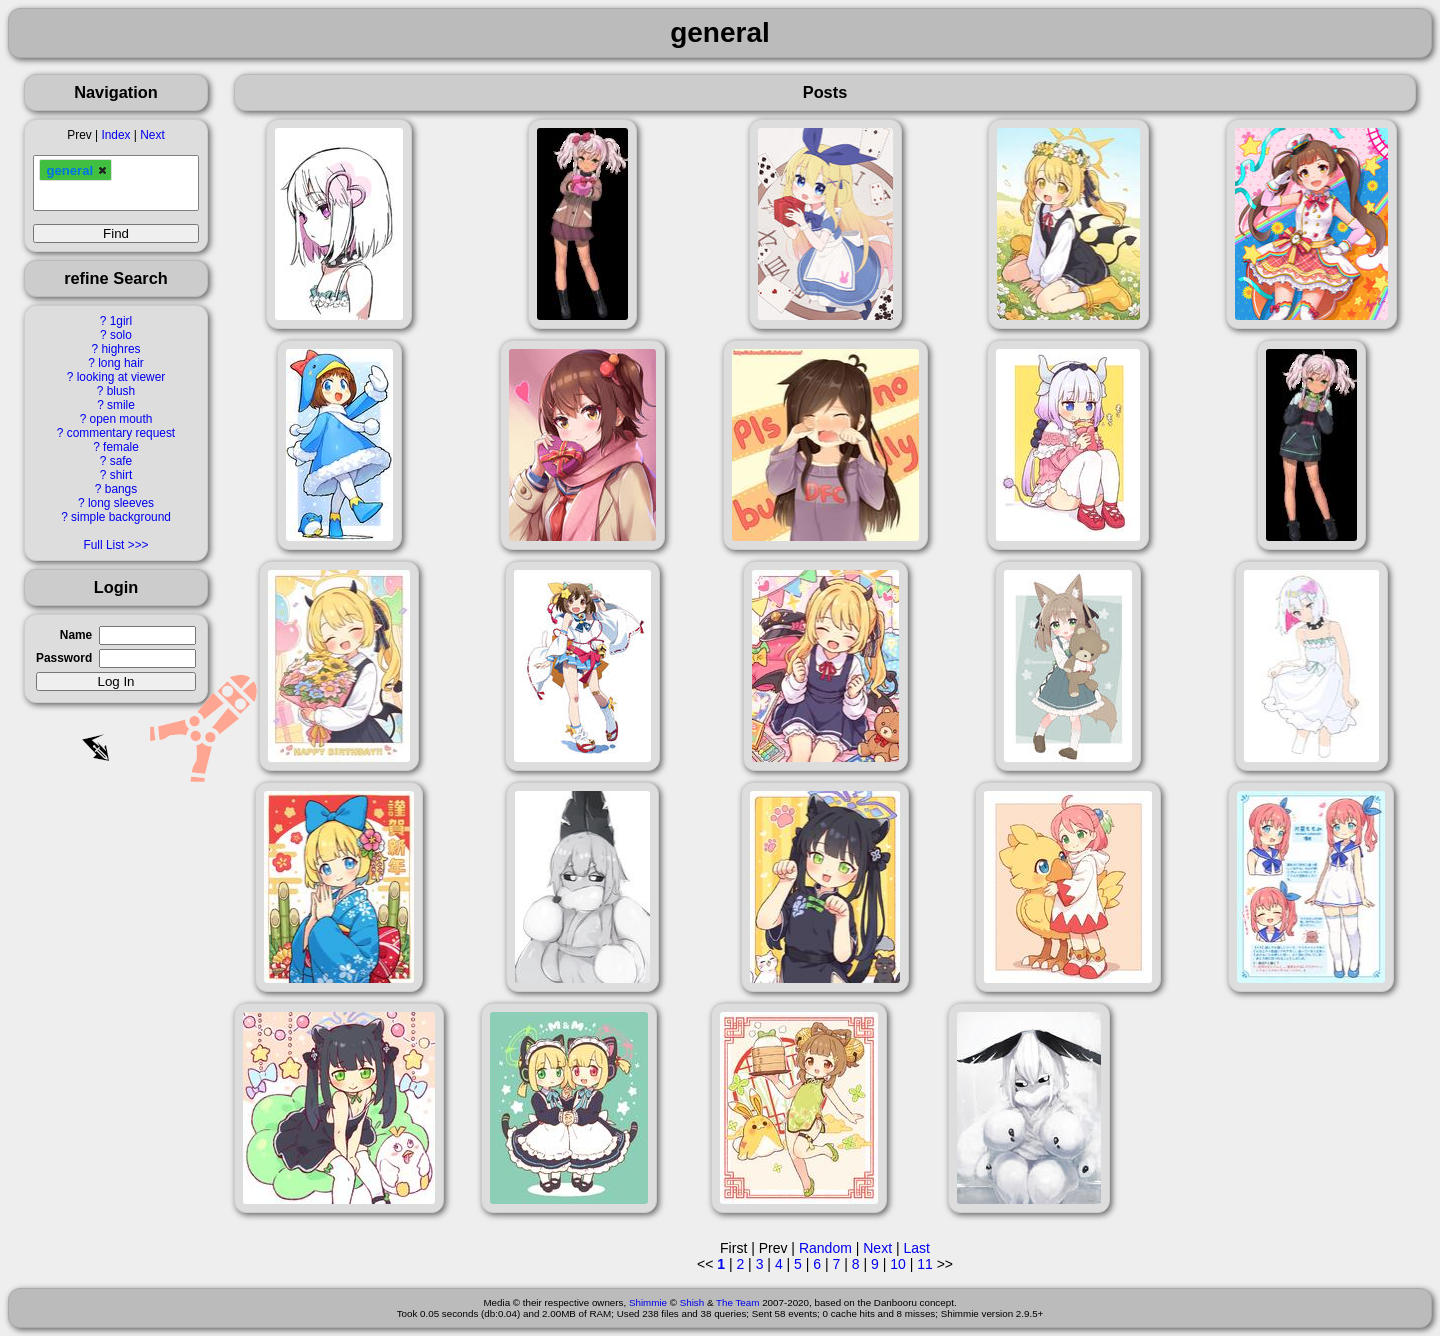 The image size is (1440, 1336). What do you see at coordinates (95, 747) in the screenshot?
I see `activate ricochet or bouncing attack ability` at bounding box center [95, 747].